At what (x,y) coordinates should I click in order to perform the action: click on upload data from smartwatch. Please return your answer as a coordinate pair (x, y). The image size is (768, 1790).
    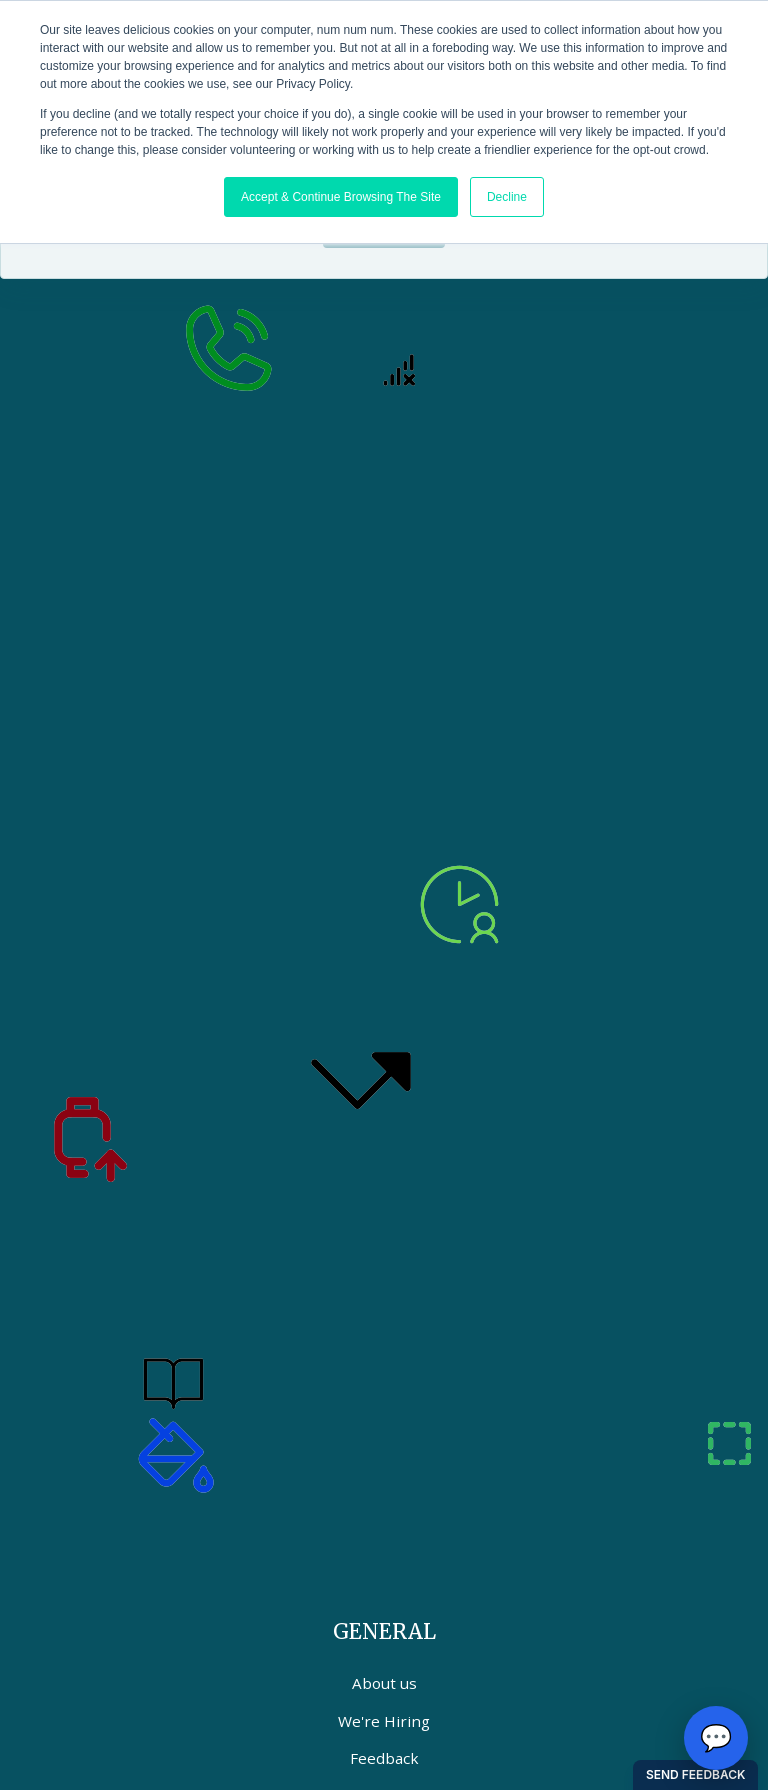
    Looking at the image, I should click on (82, 1137).